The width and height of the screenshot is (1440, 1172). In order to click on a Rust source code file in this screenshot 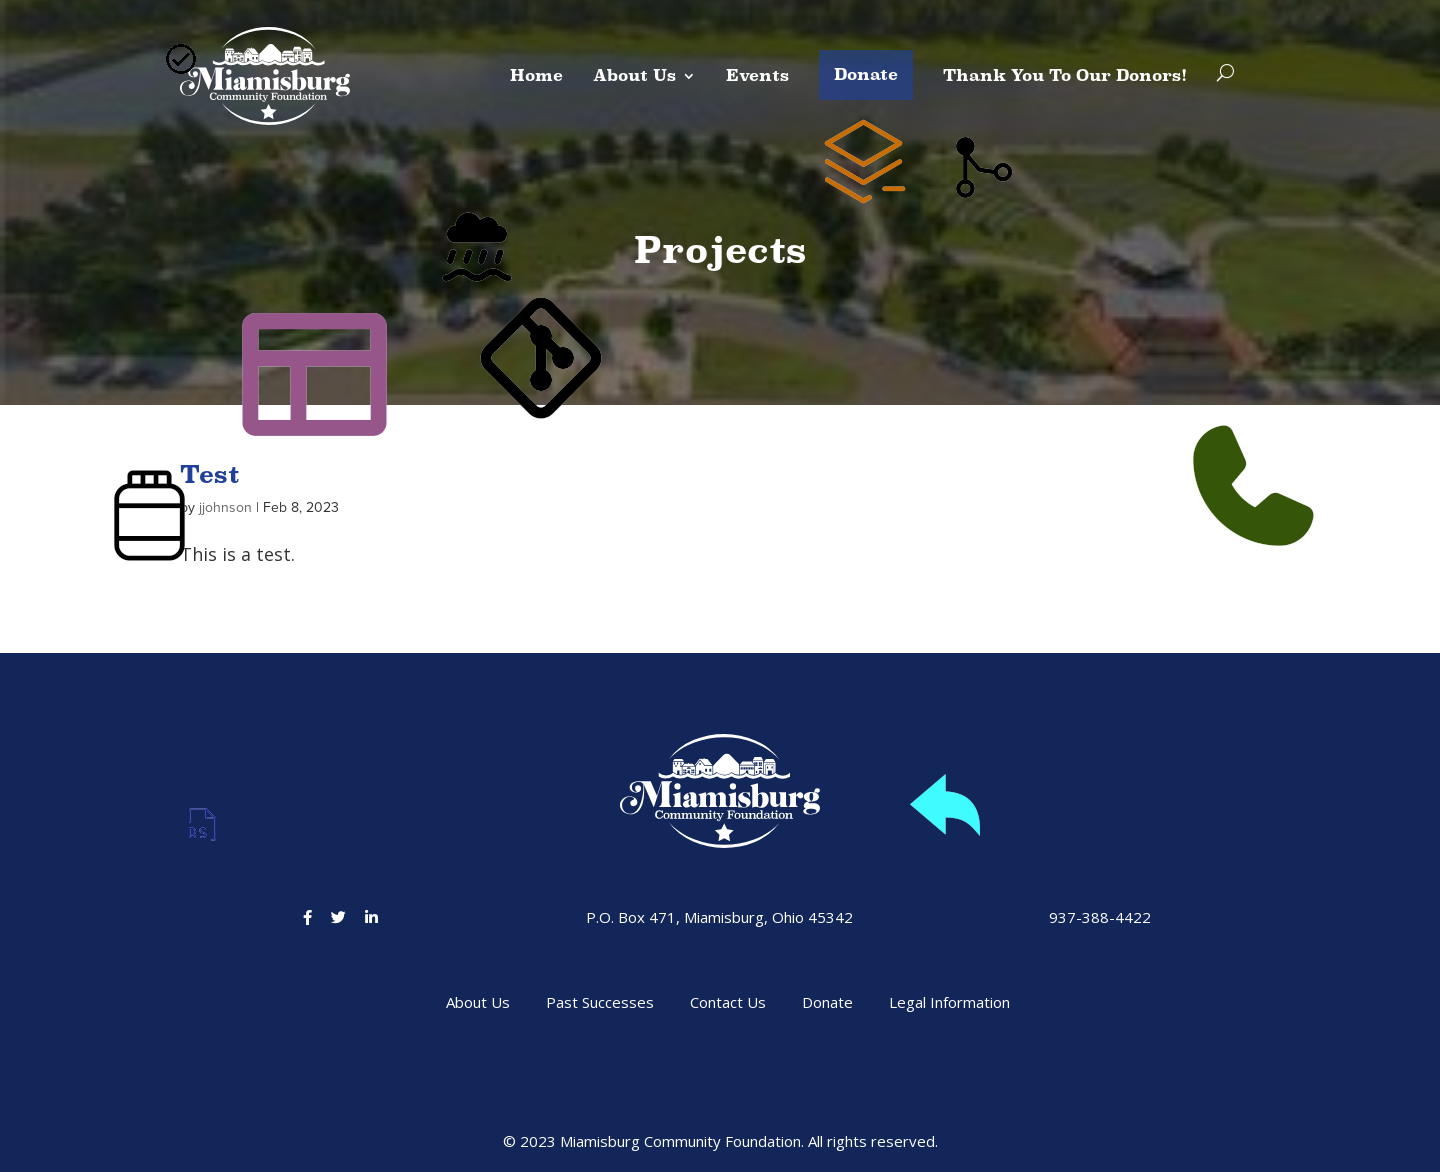, I will do `click(202, 824)`.